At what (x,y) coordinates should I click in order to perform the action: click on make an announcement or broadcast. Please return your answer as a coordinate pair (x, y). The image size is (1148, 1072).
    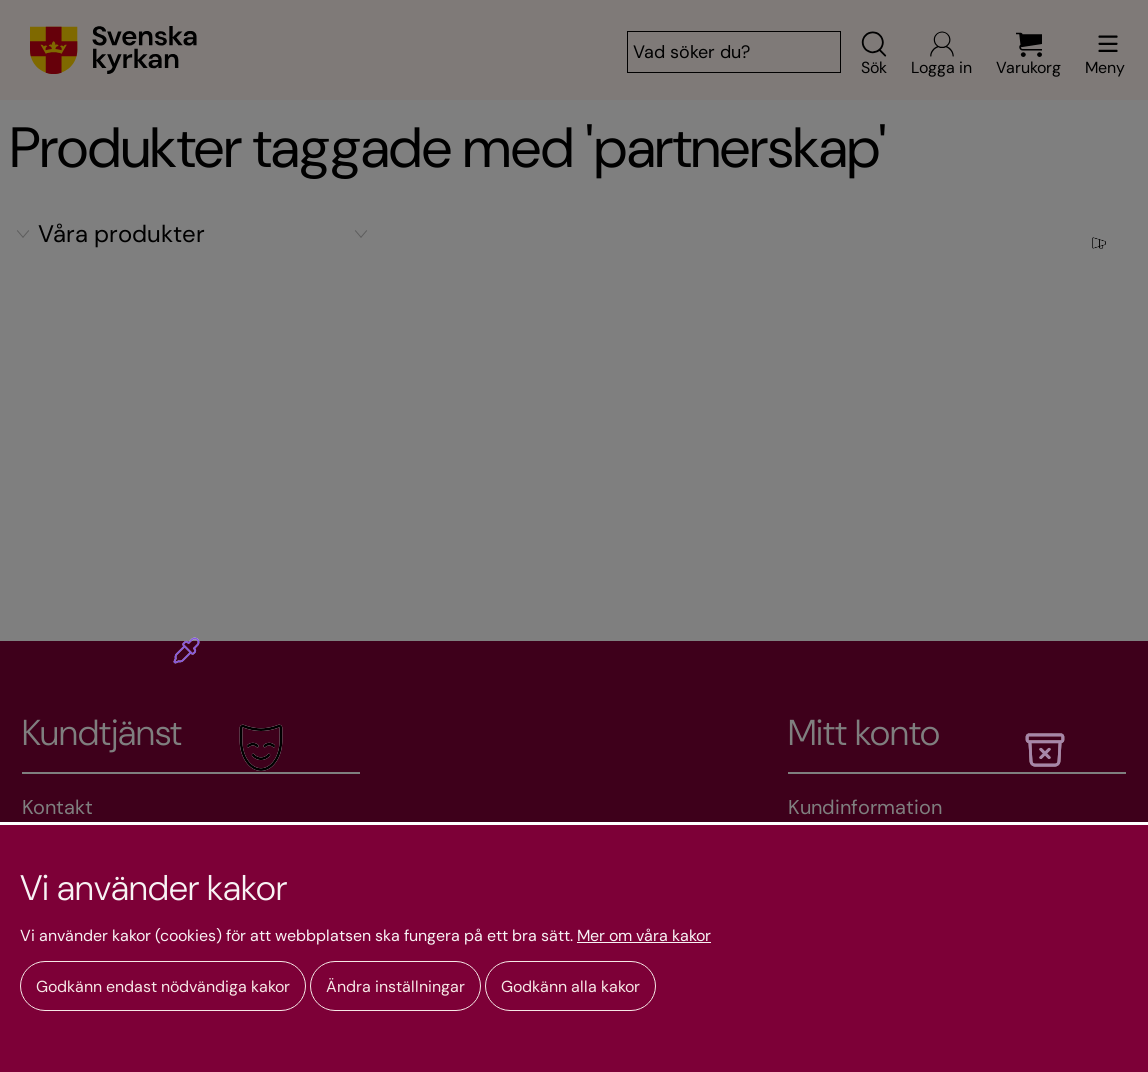
    Looking at the image, I should click on (1098, 243).